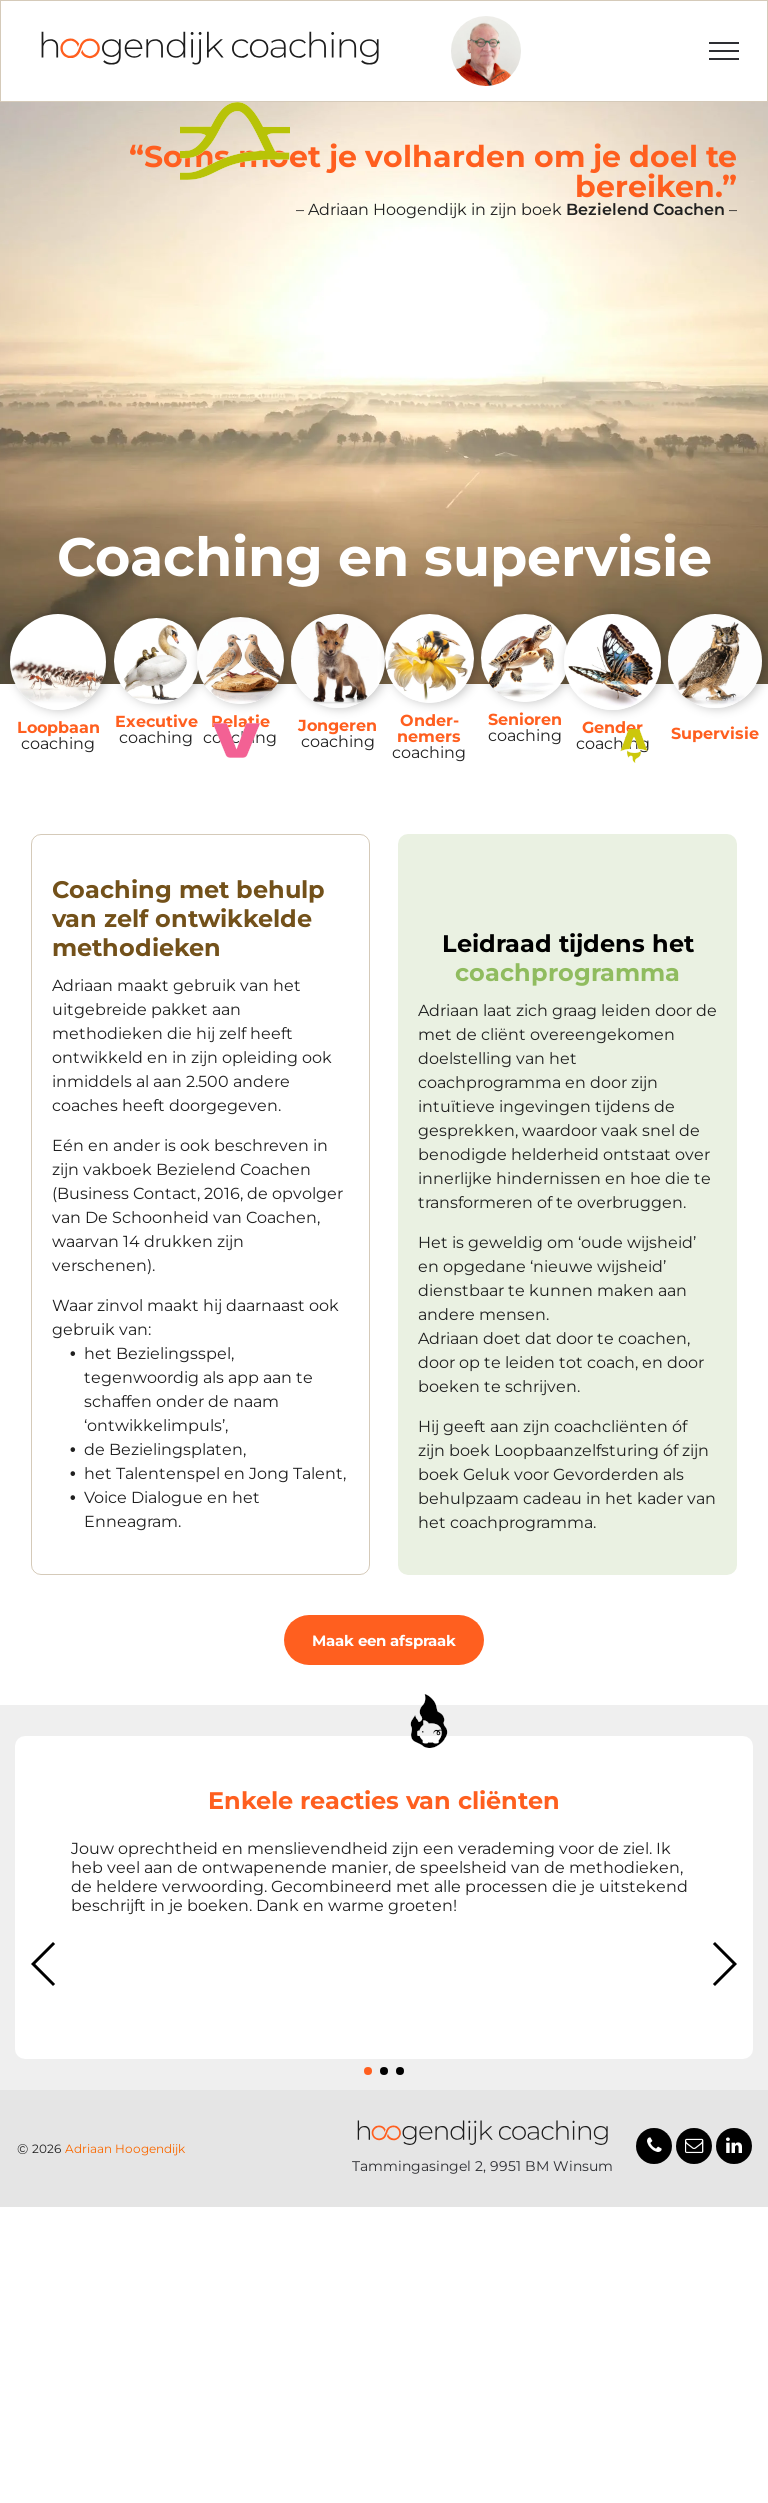  I want to click on open veed video editing app, so click(236, 740).